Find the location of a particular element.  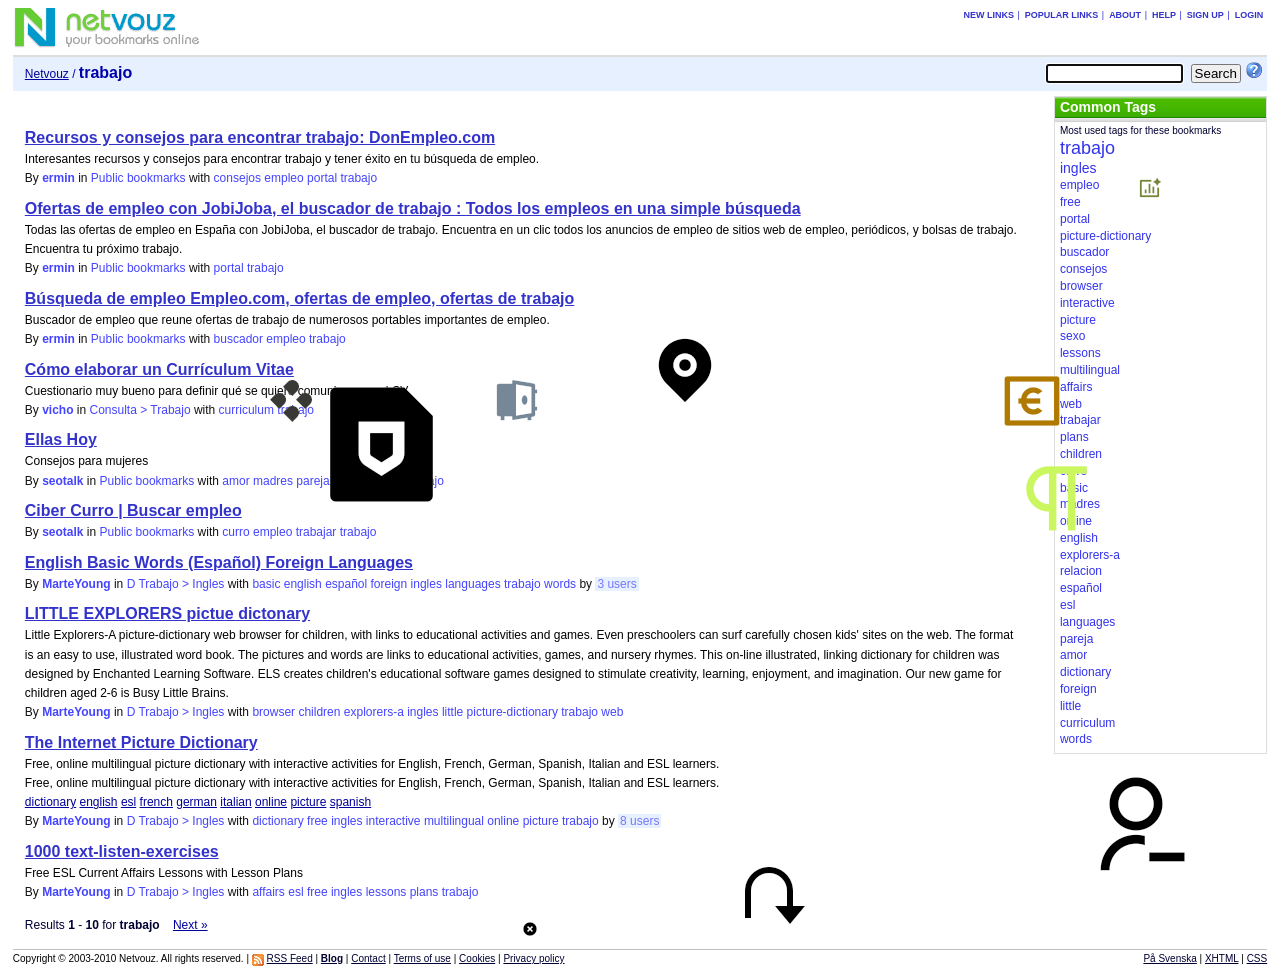

access protected or secure files is located at coordinates (381, 444).